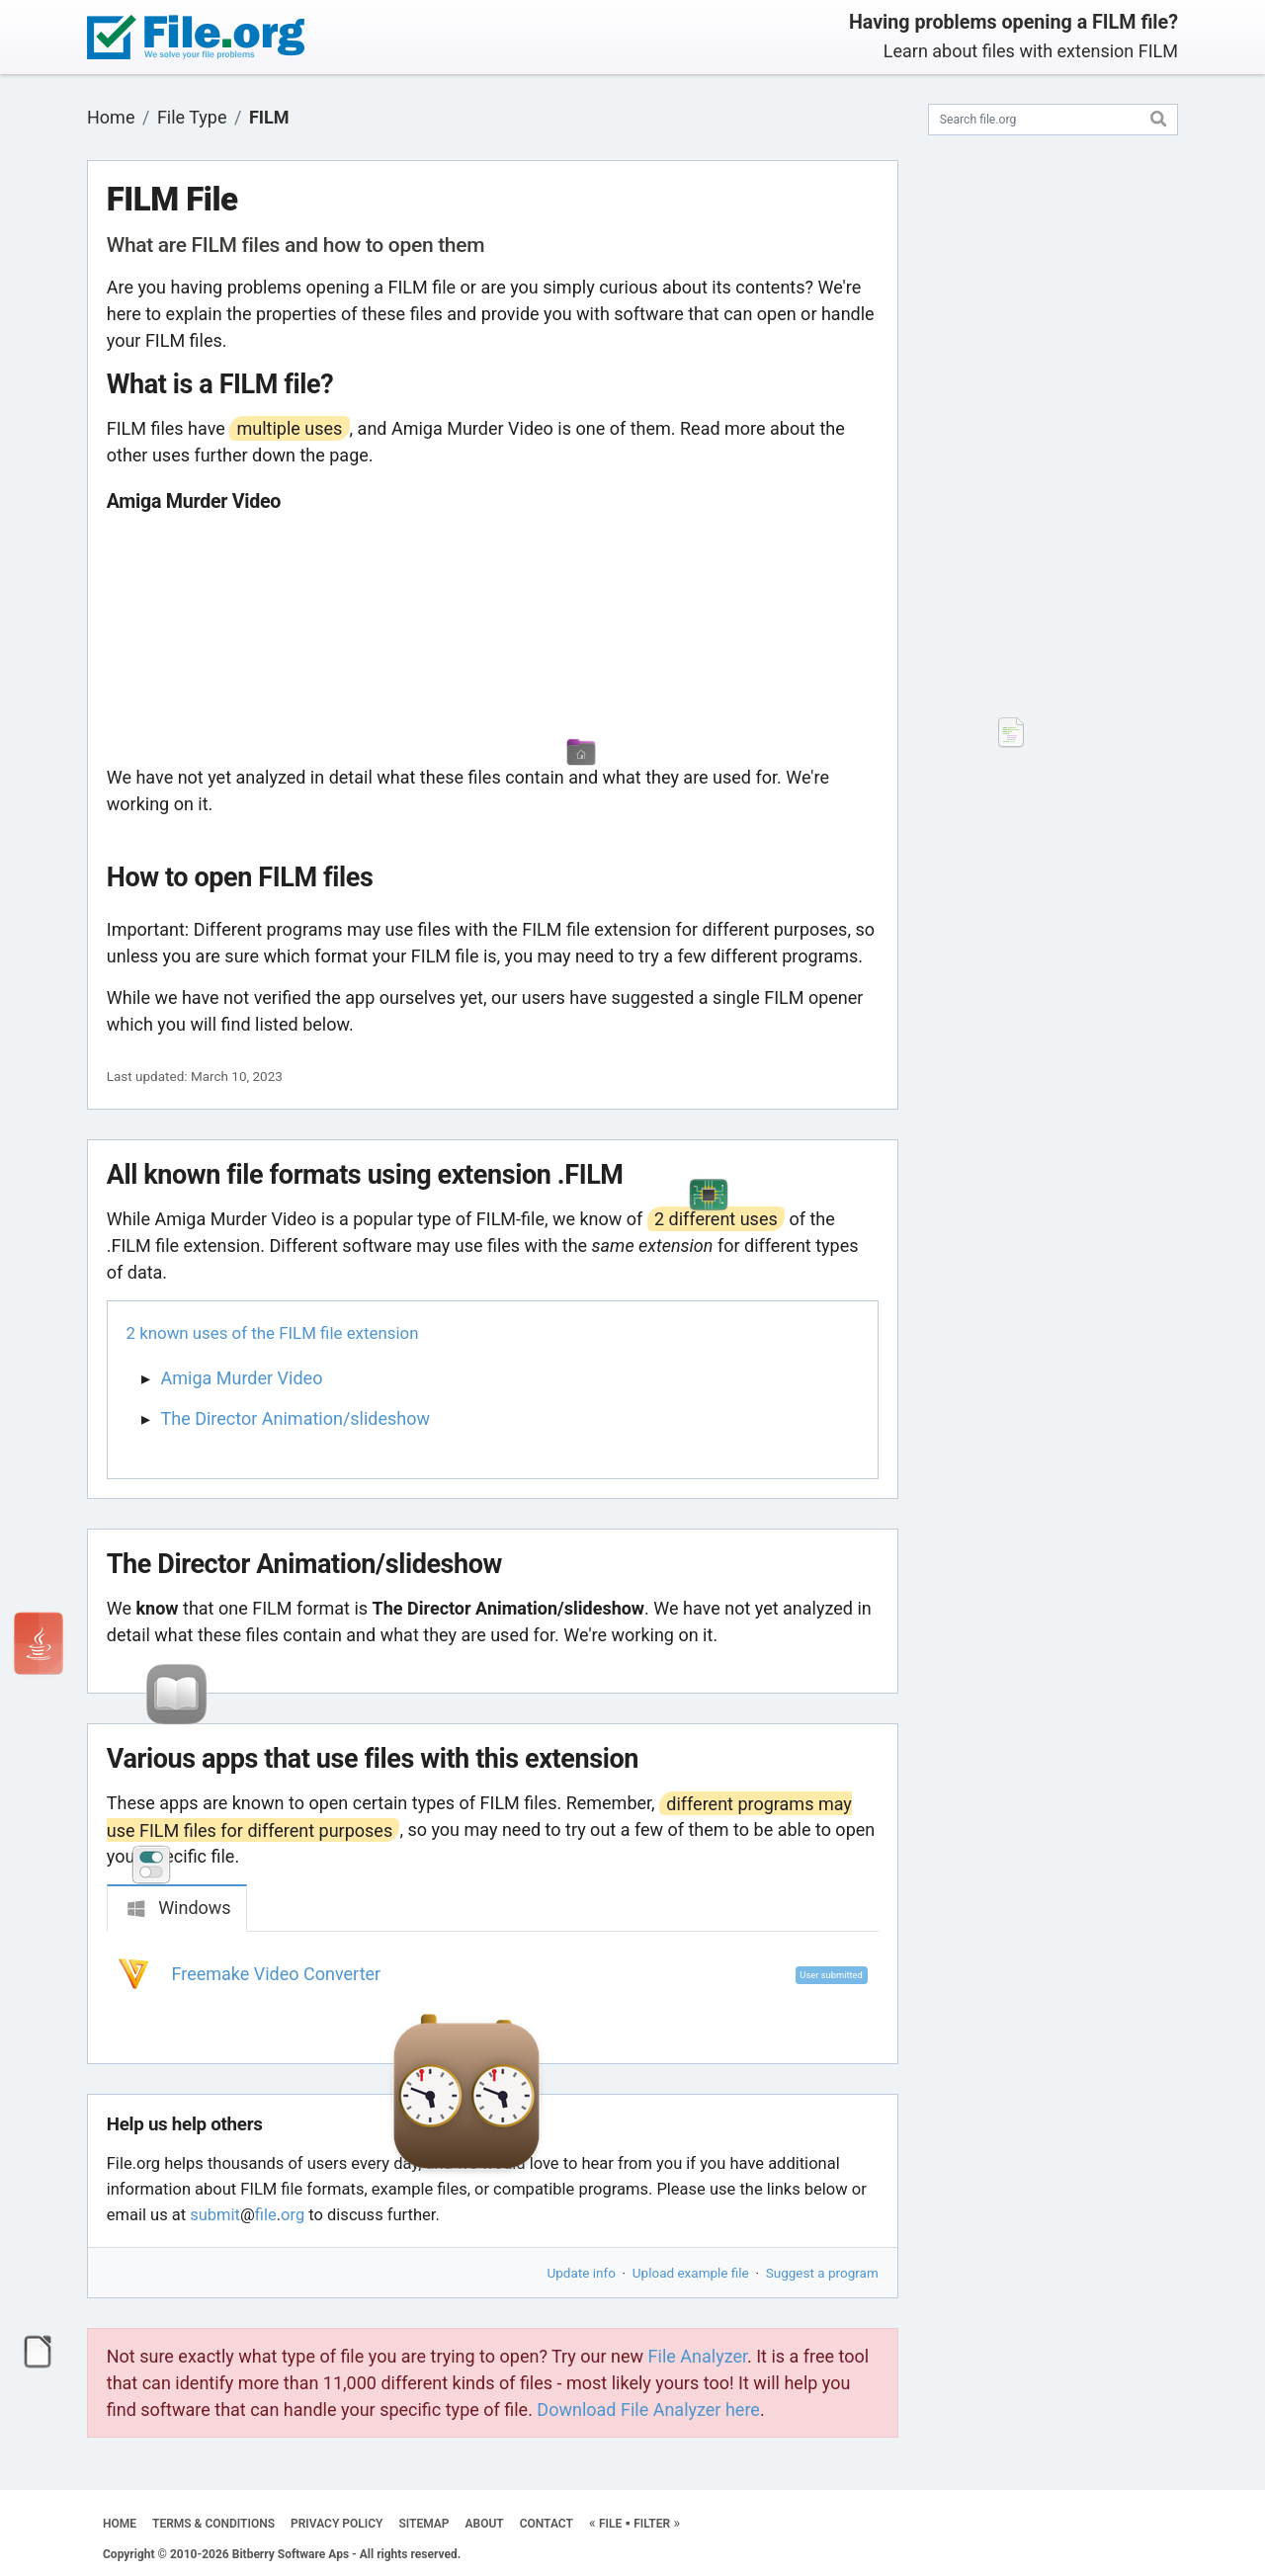 The height and width of the screenshot is (2576, 1265). Describe the element at coordinates (1011, 732) in the screenshot. I see `cobol source code file` at that location.